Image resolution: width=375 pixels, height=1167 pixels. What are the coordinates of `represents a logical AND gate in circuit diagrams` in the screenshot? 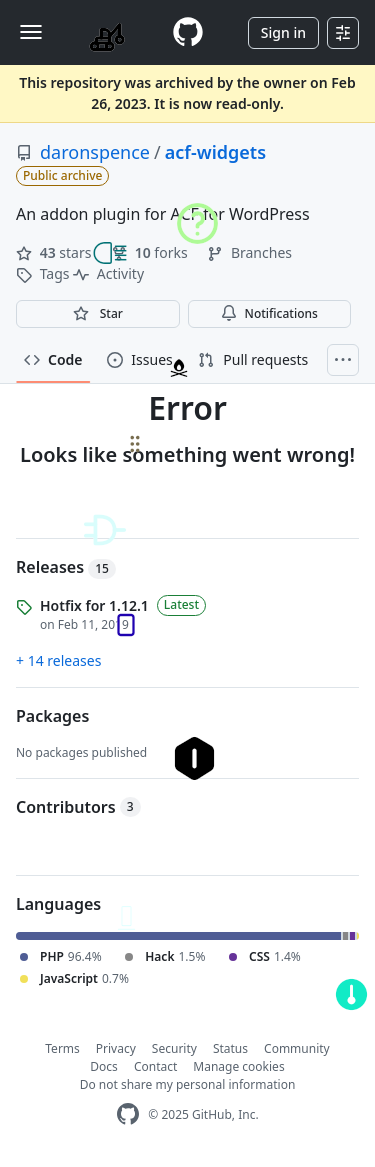 It's located at (105, 530).